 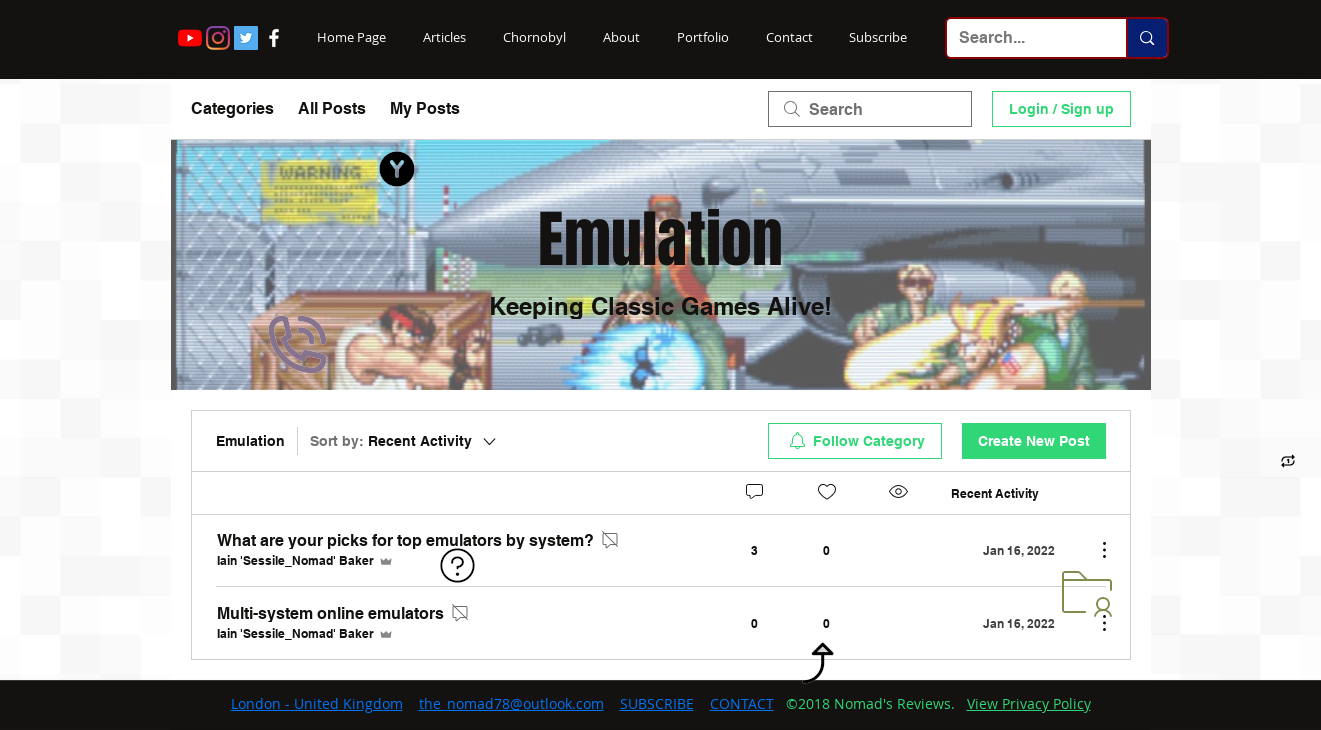 What do you see at coordinates (818, 663) in the screenshot?
I see `navigate back and up in a menu hierarchy` at bounding box center [818, 663].